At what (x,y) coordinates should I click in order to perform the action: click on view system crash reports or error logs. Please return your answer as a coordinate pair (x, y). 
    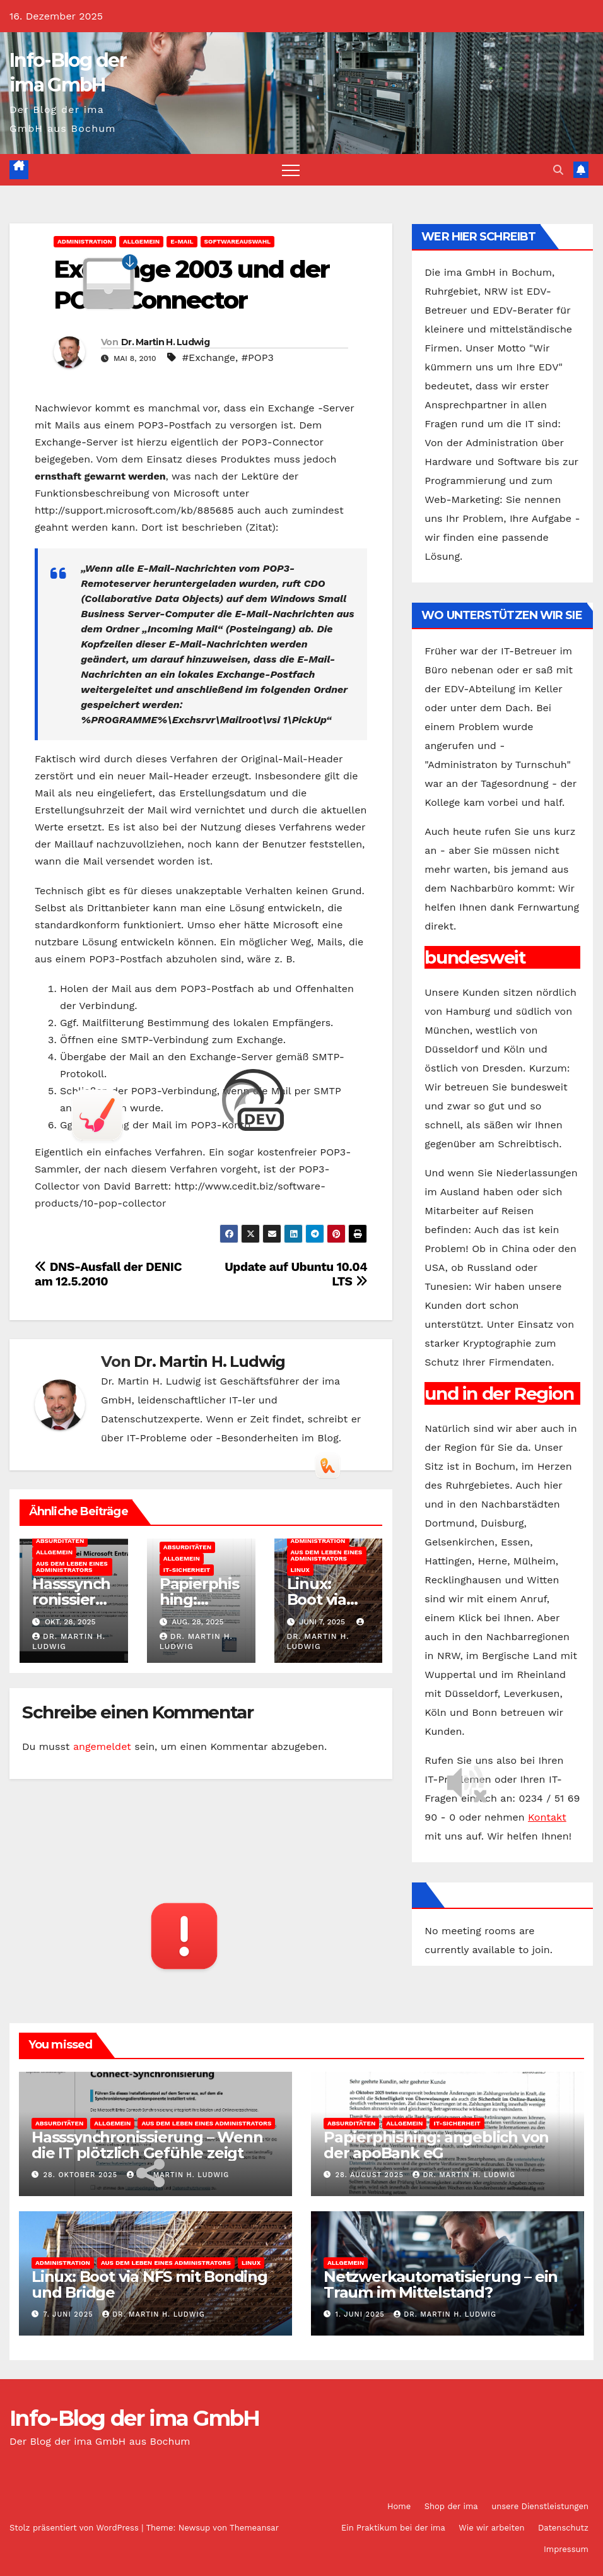
    Looking at the image, I should click on (184, 1936).